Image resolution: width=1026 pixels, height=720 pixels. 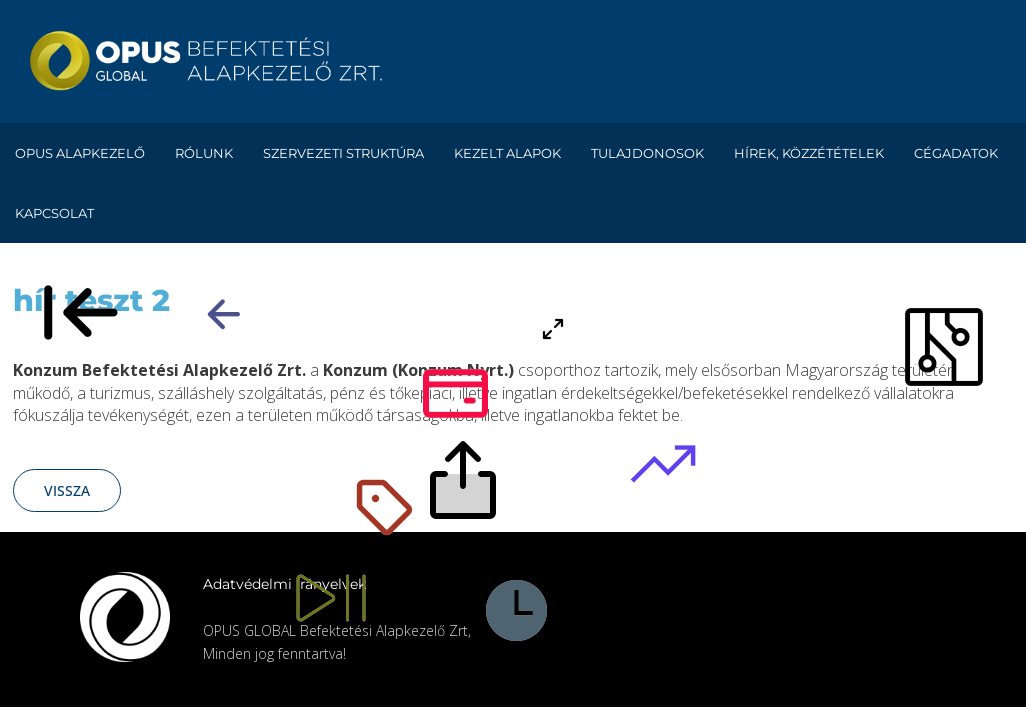 What do you see at coordinates (463, 483) in the screenshot?
I see `export or share content to another app` at bounding box center [463, 483].